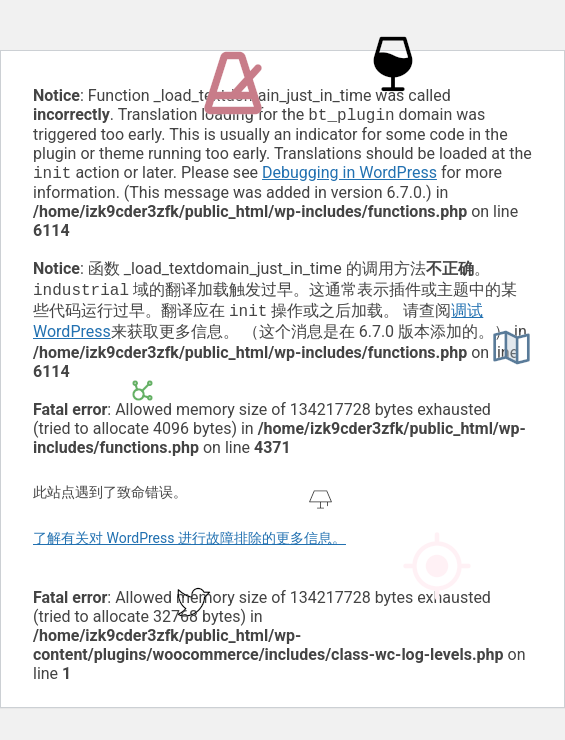  I want to click on adjust tempo or timing settings, so click(233, 83).